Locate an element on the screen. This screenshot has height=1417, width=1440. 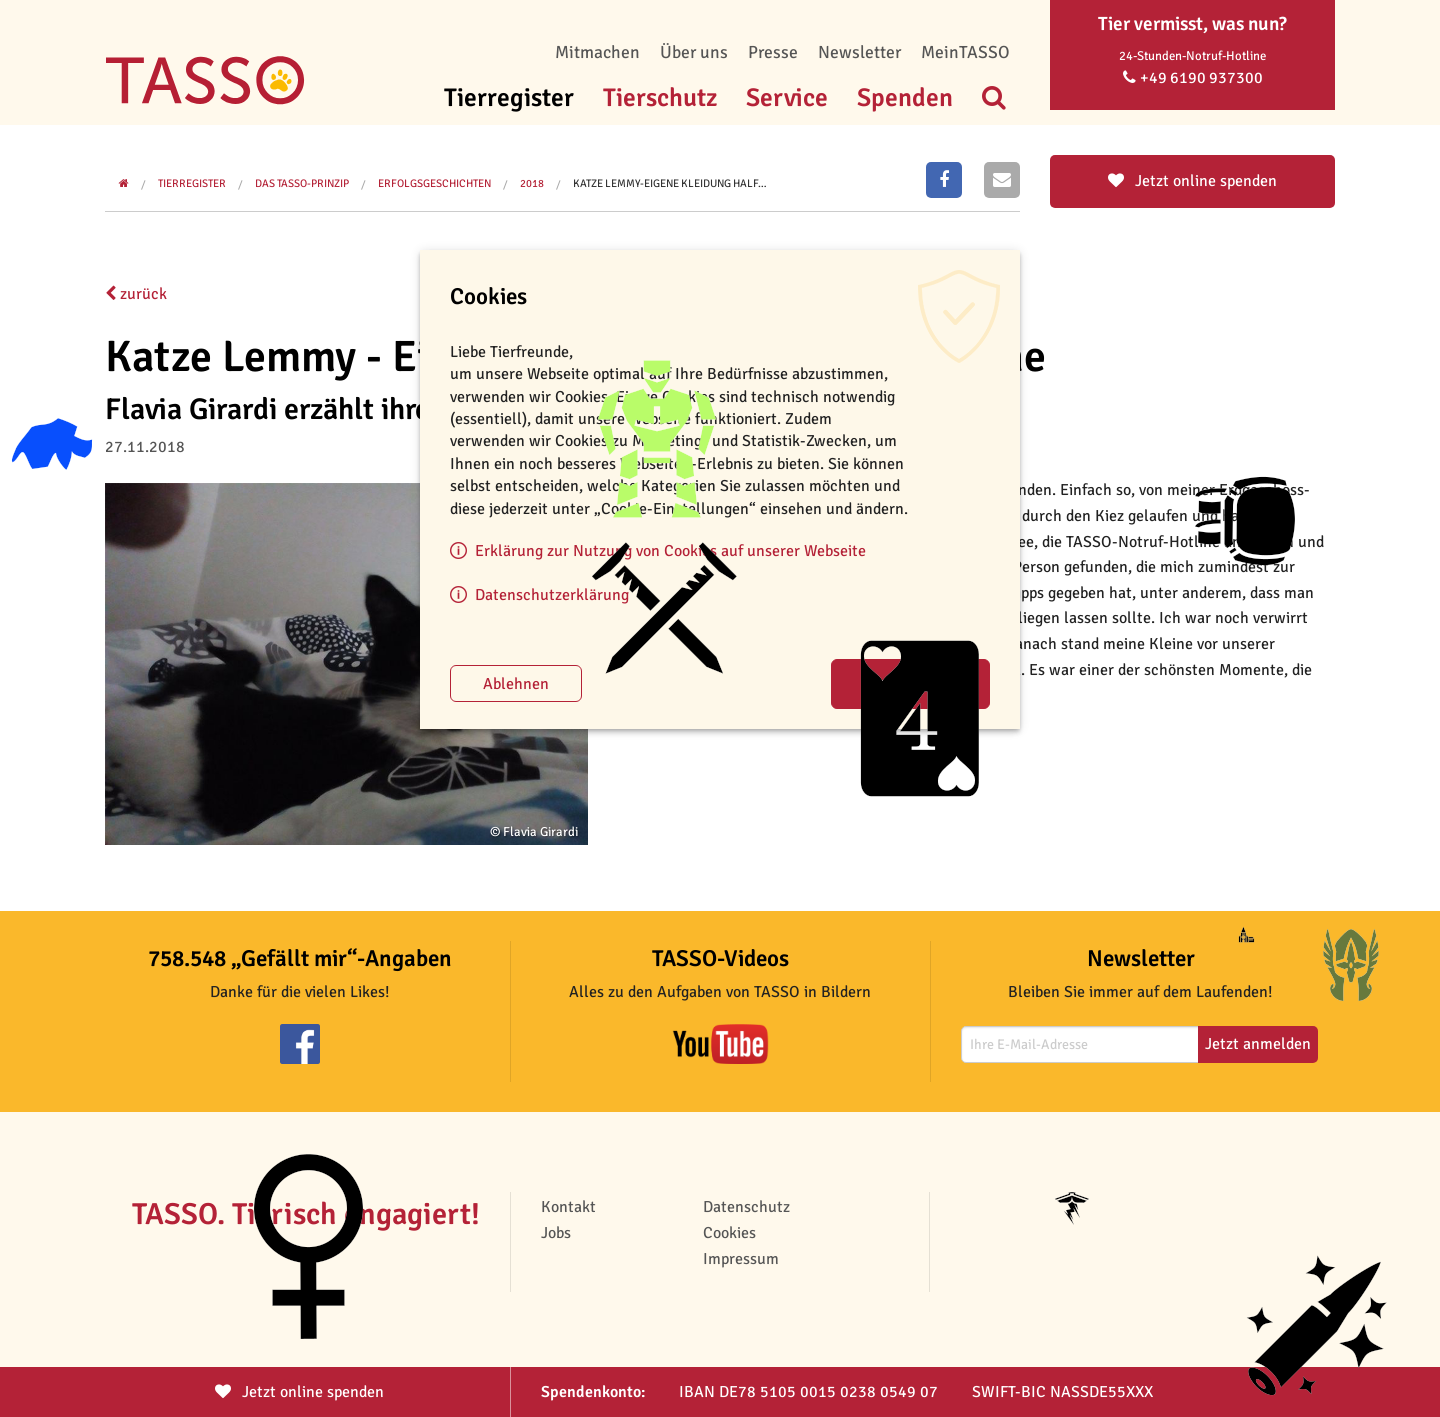
select switzerland as country or region is located at coordinates (52, 444).